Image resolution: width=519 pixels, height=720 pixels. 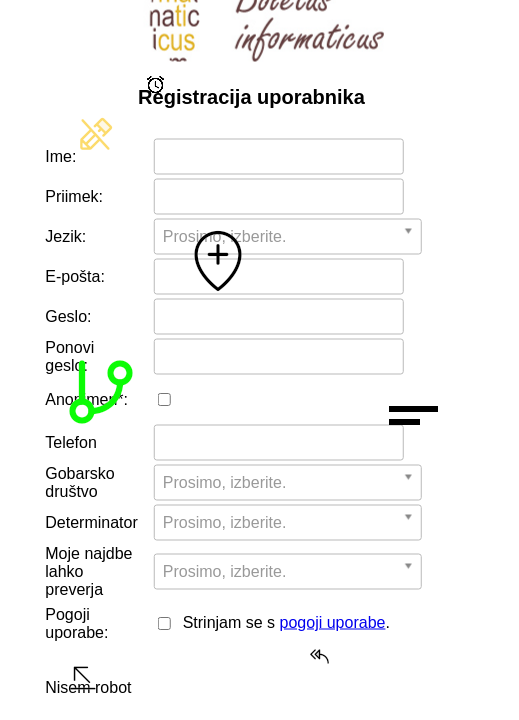 I want to click on navigate to the top-left or beginning of content, so click(x=82, y=678).